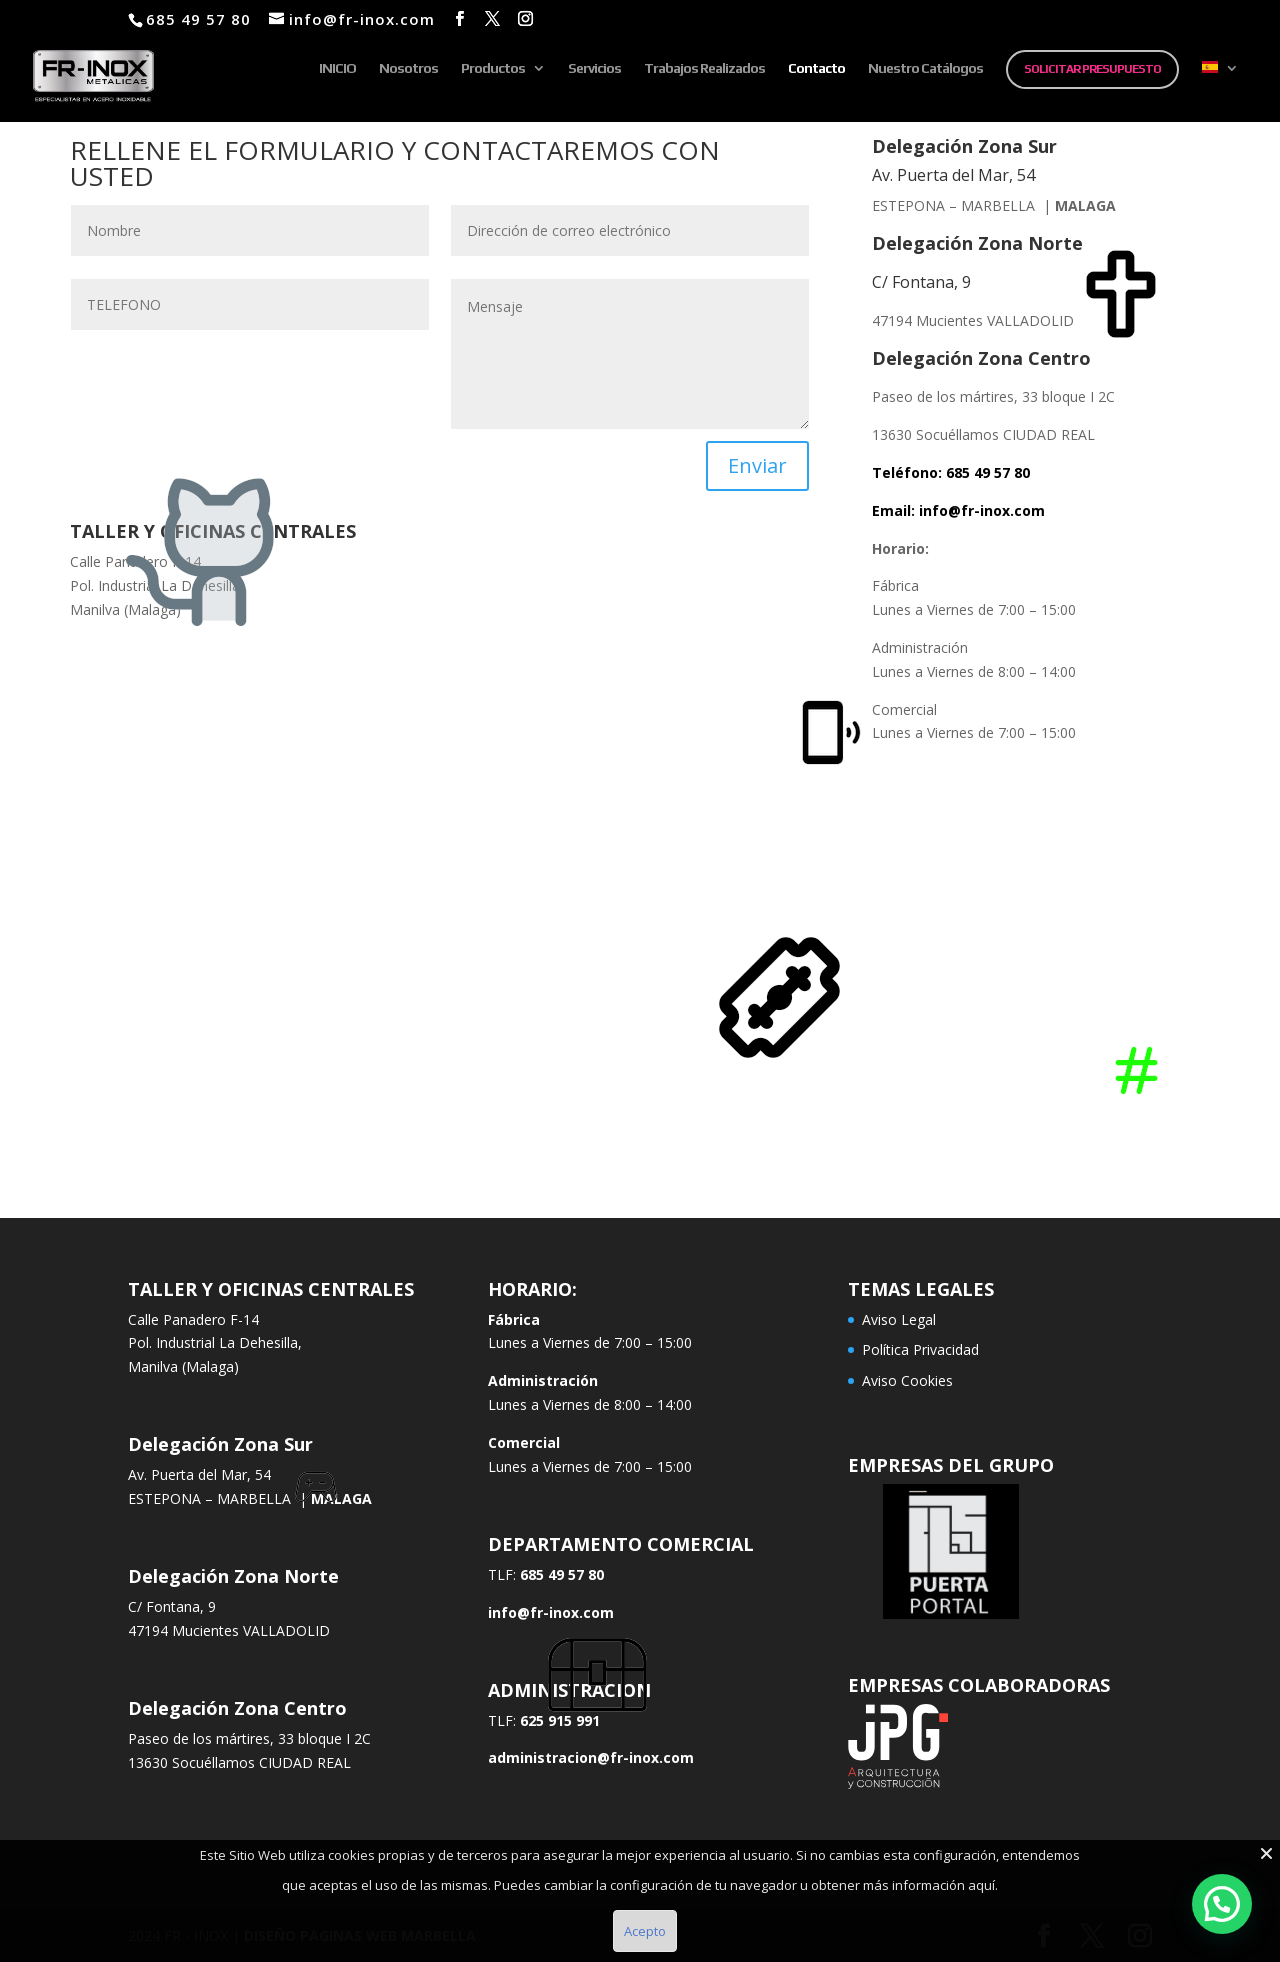 The width and height of the screenshot is (1280, 1962). I want to click on cutting or trimming tool, so click(779, 997).